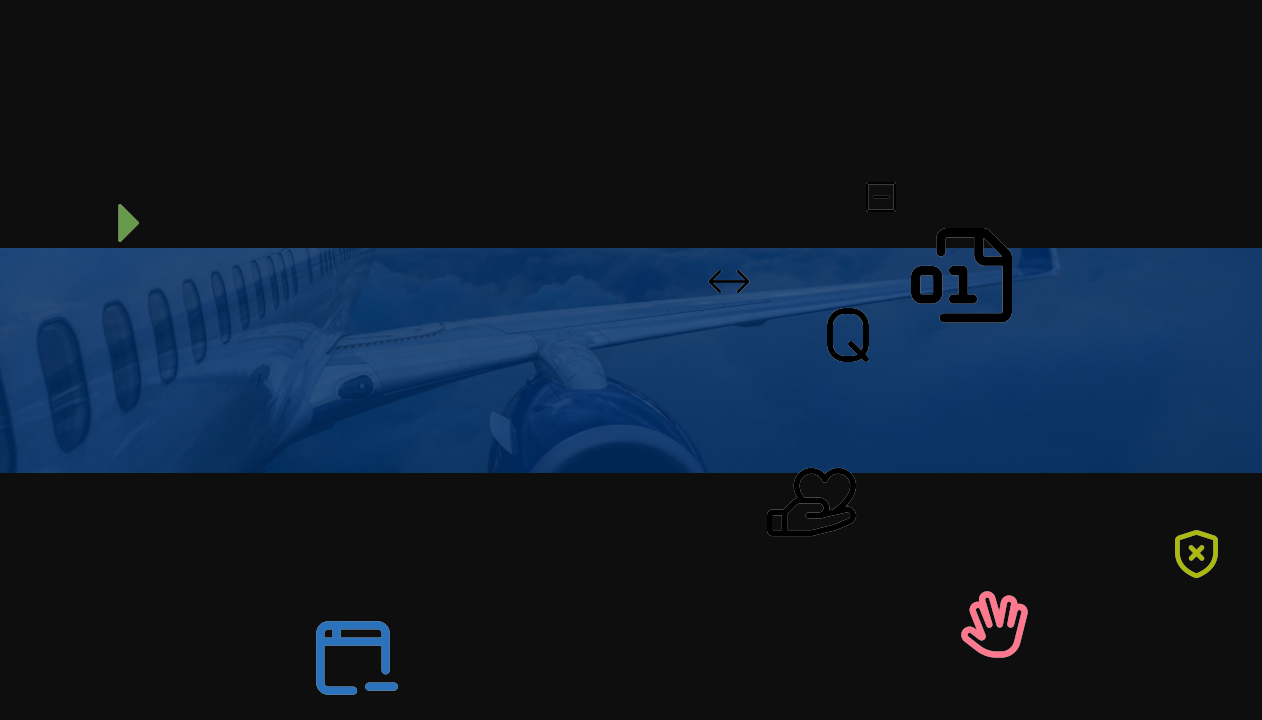 The width and height of the screenshot is (1262, 720). I want to click on security check failed, so click(1196, 554).